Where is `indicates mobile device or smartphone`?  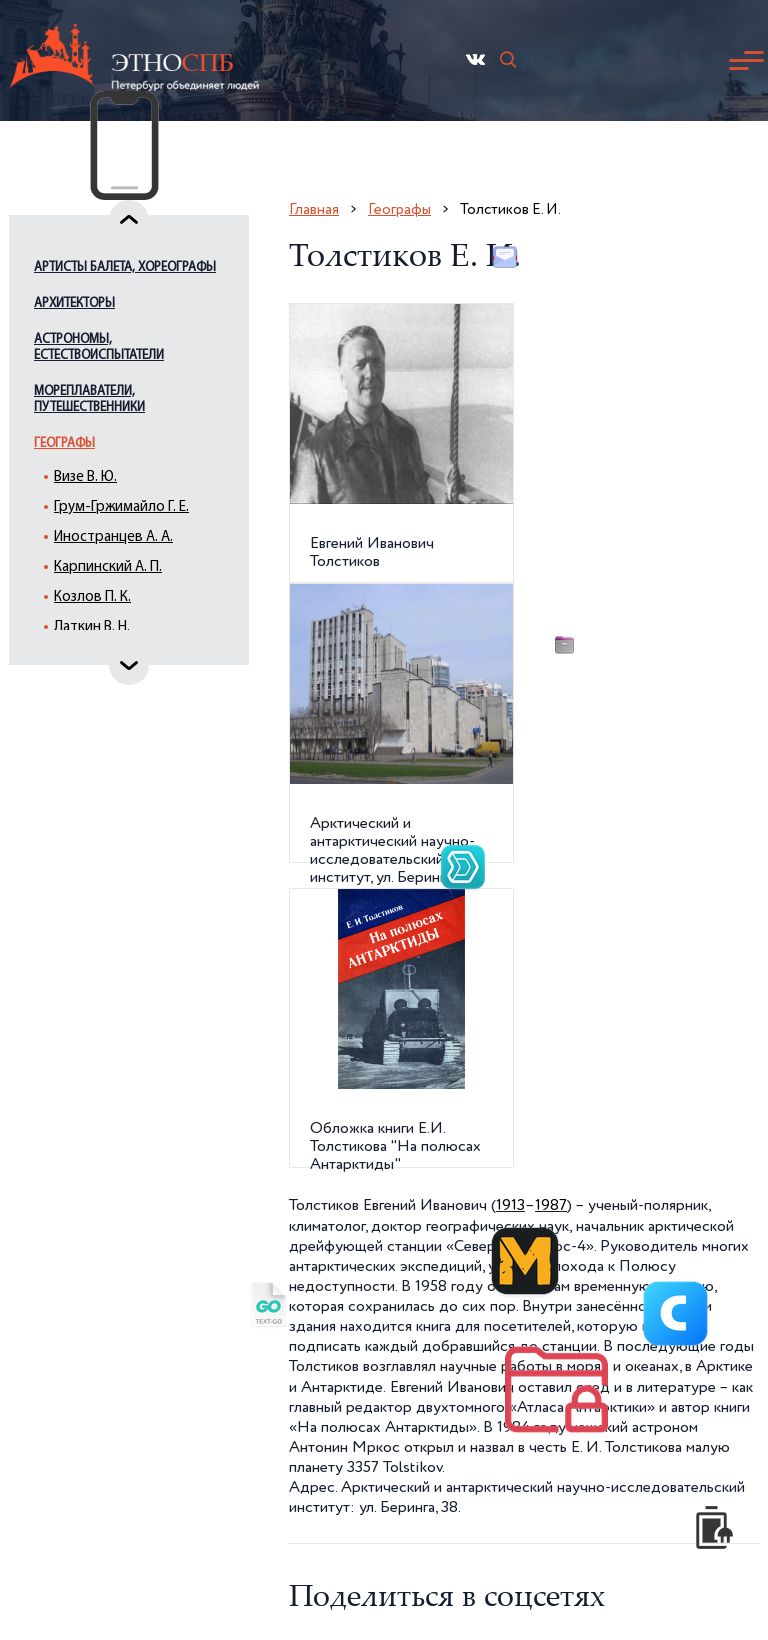
indicates mobile device or smartphone is located at coordinates (124, 145).